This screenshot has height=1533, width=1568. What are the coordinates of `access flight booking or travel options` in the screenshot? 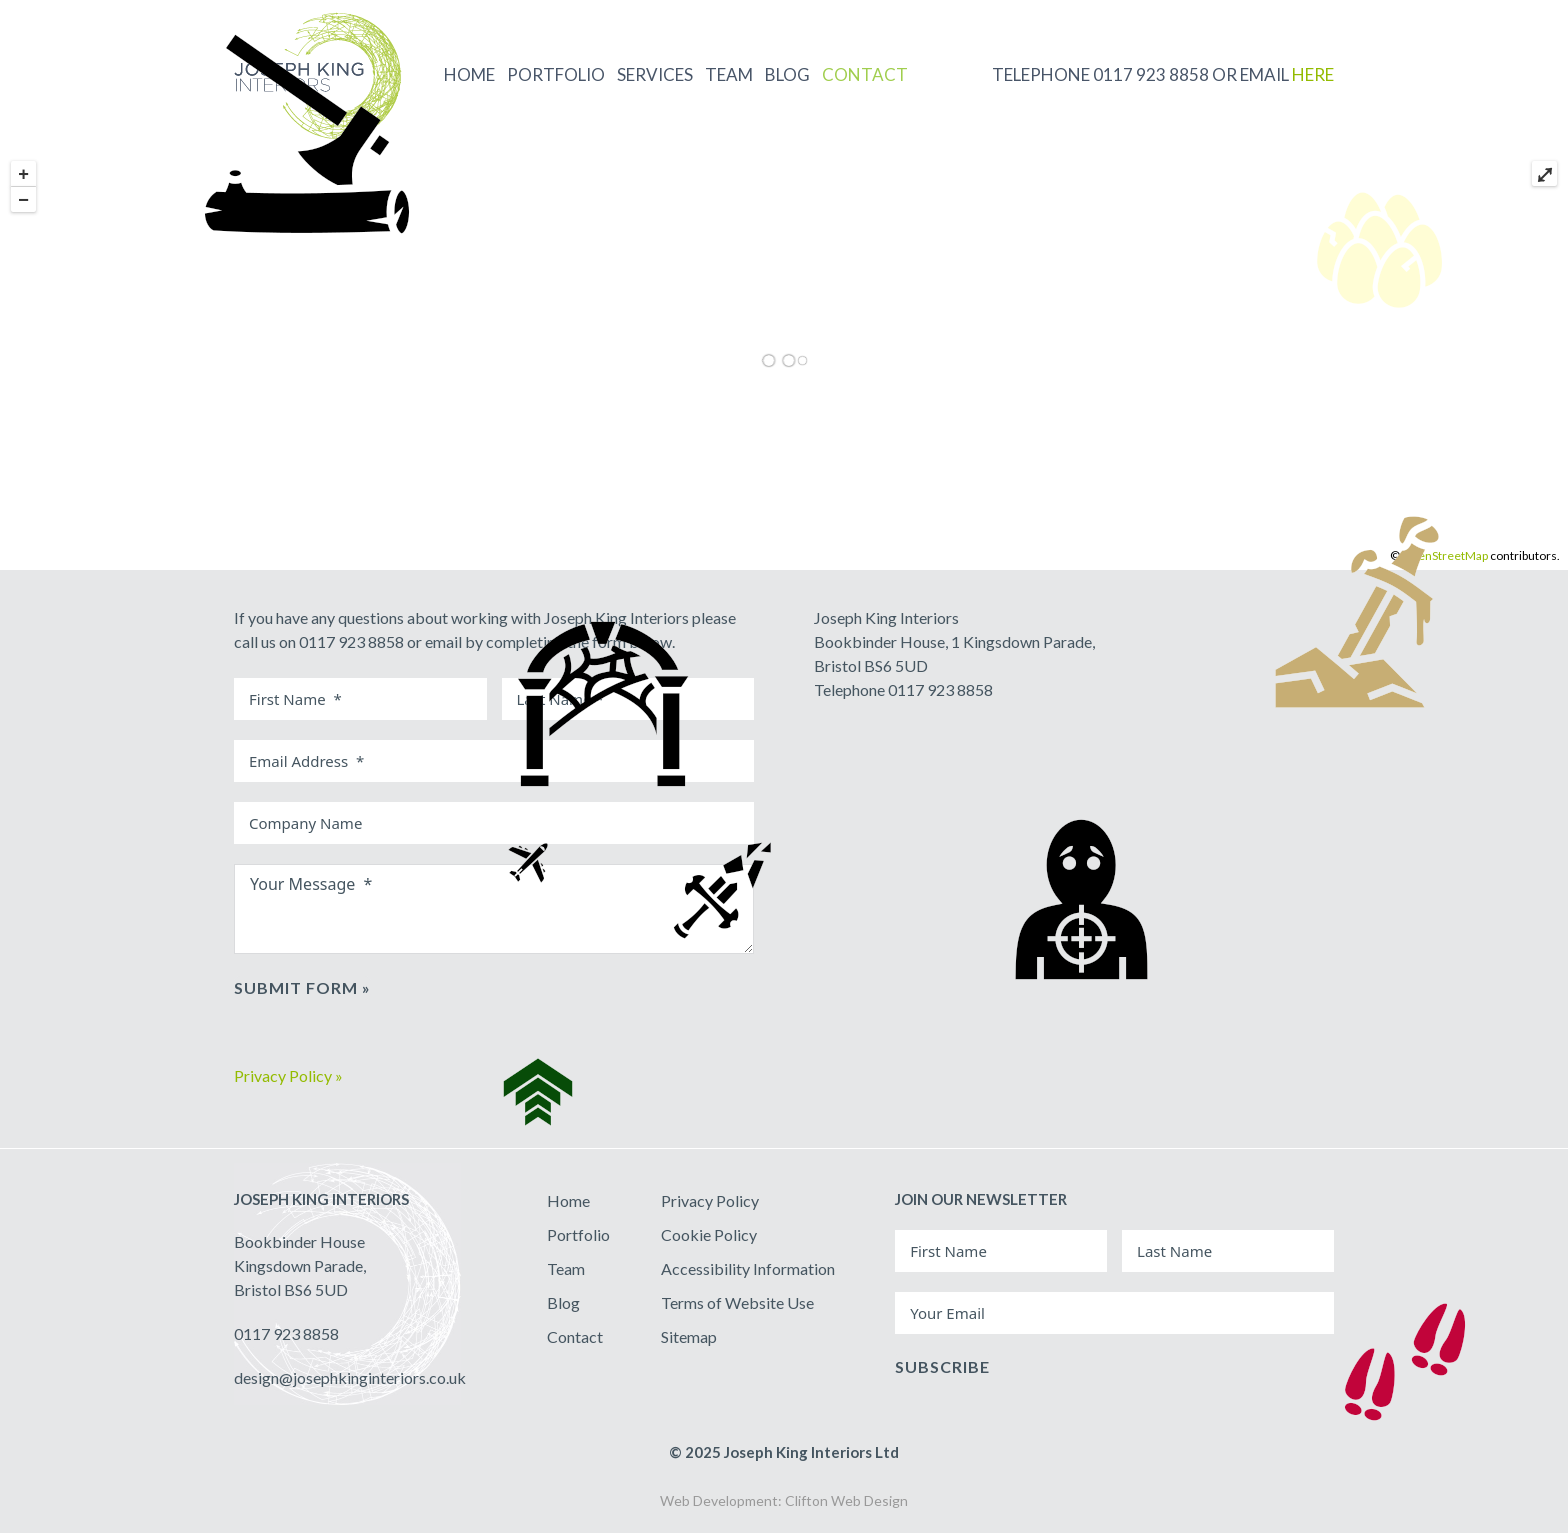 It's located at (527, 863).